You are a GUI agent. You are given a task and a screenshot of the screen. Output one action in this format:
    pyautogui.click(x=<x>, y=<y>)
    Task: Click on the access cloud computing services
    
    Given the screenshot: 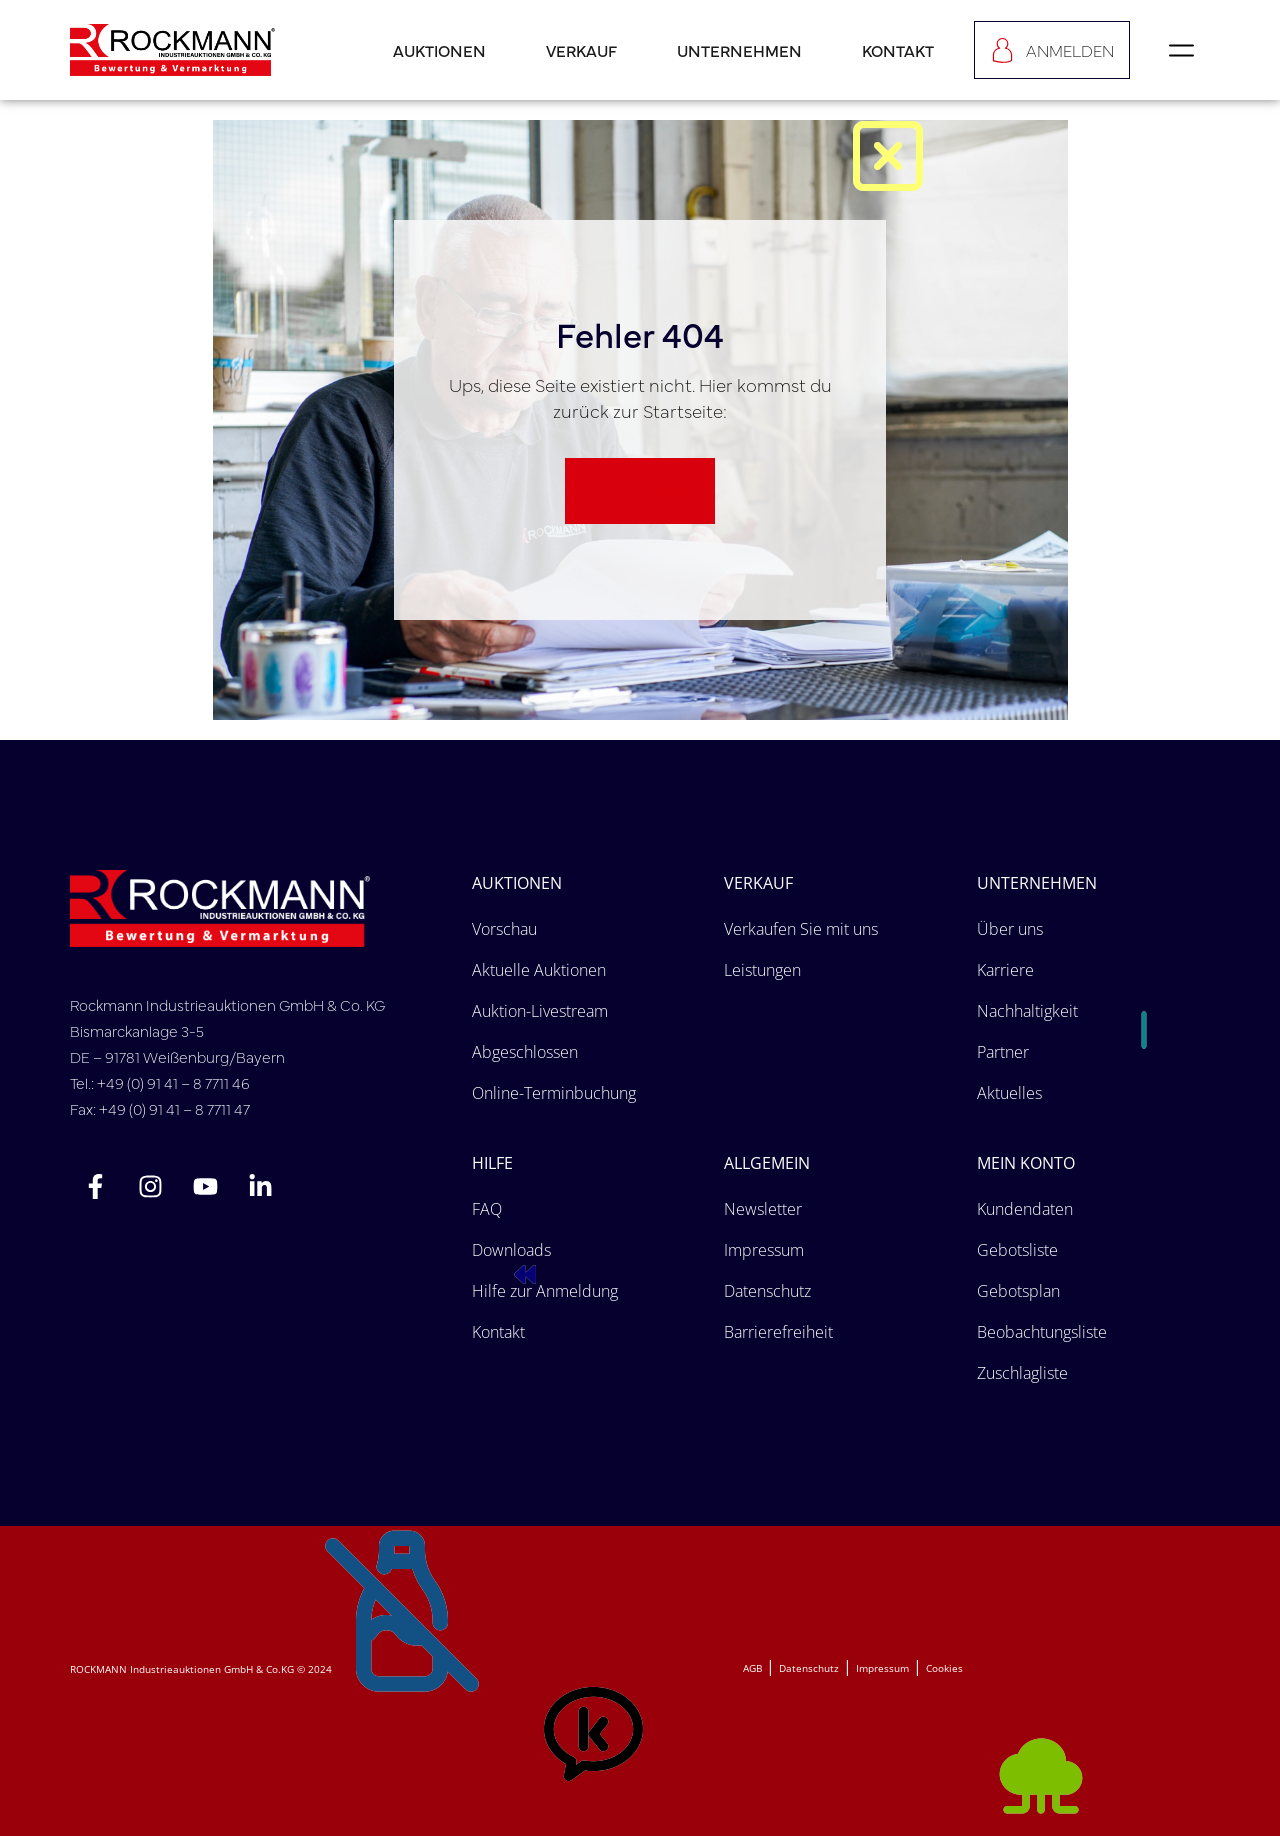 What is the action you would take?
    pyautogui.click(x=1041, y=1776)
    